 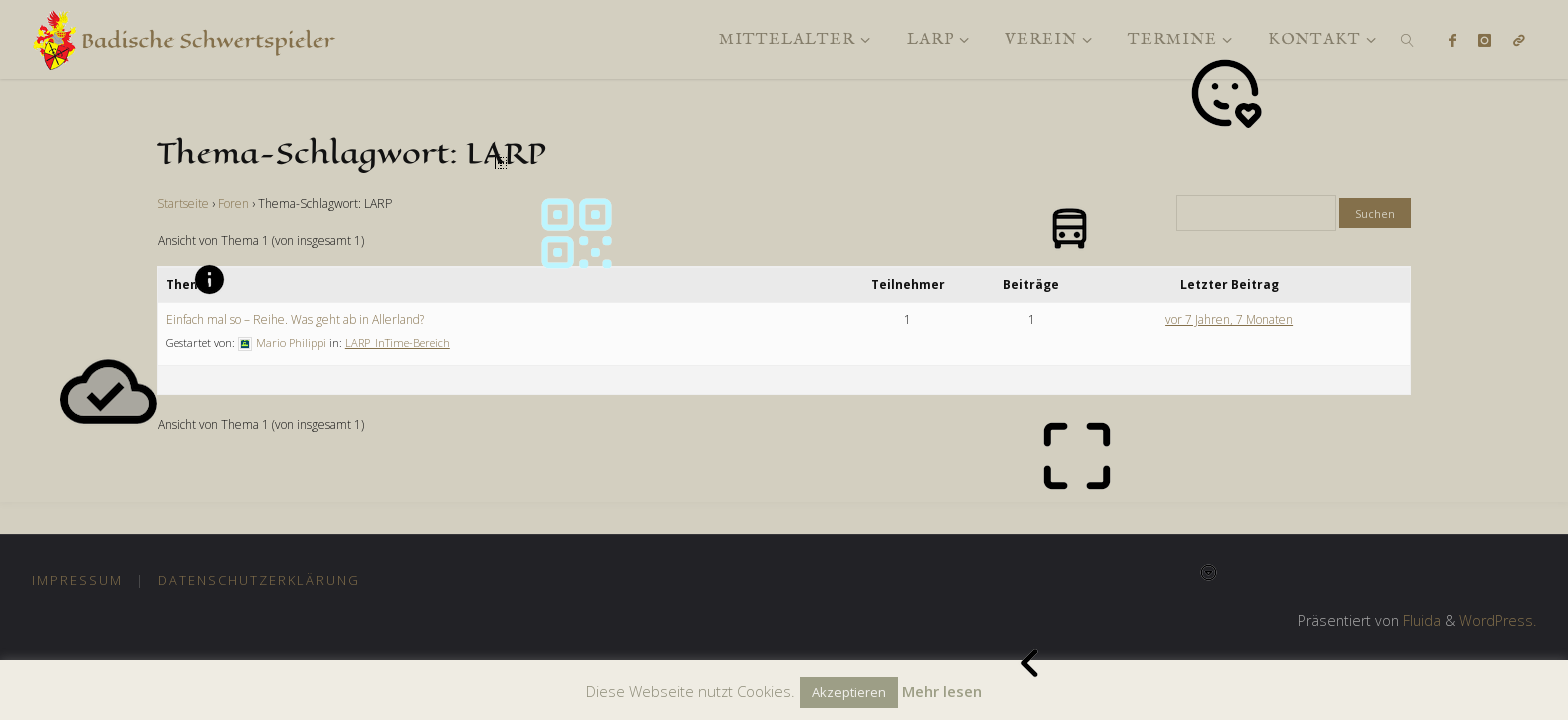 What do you see at coordinates (1077, 456) in the screenshot?
I see `enter fullscreen mode` at bounding box center [1077, 456].